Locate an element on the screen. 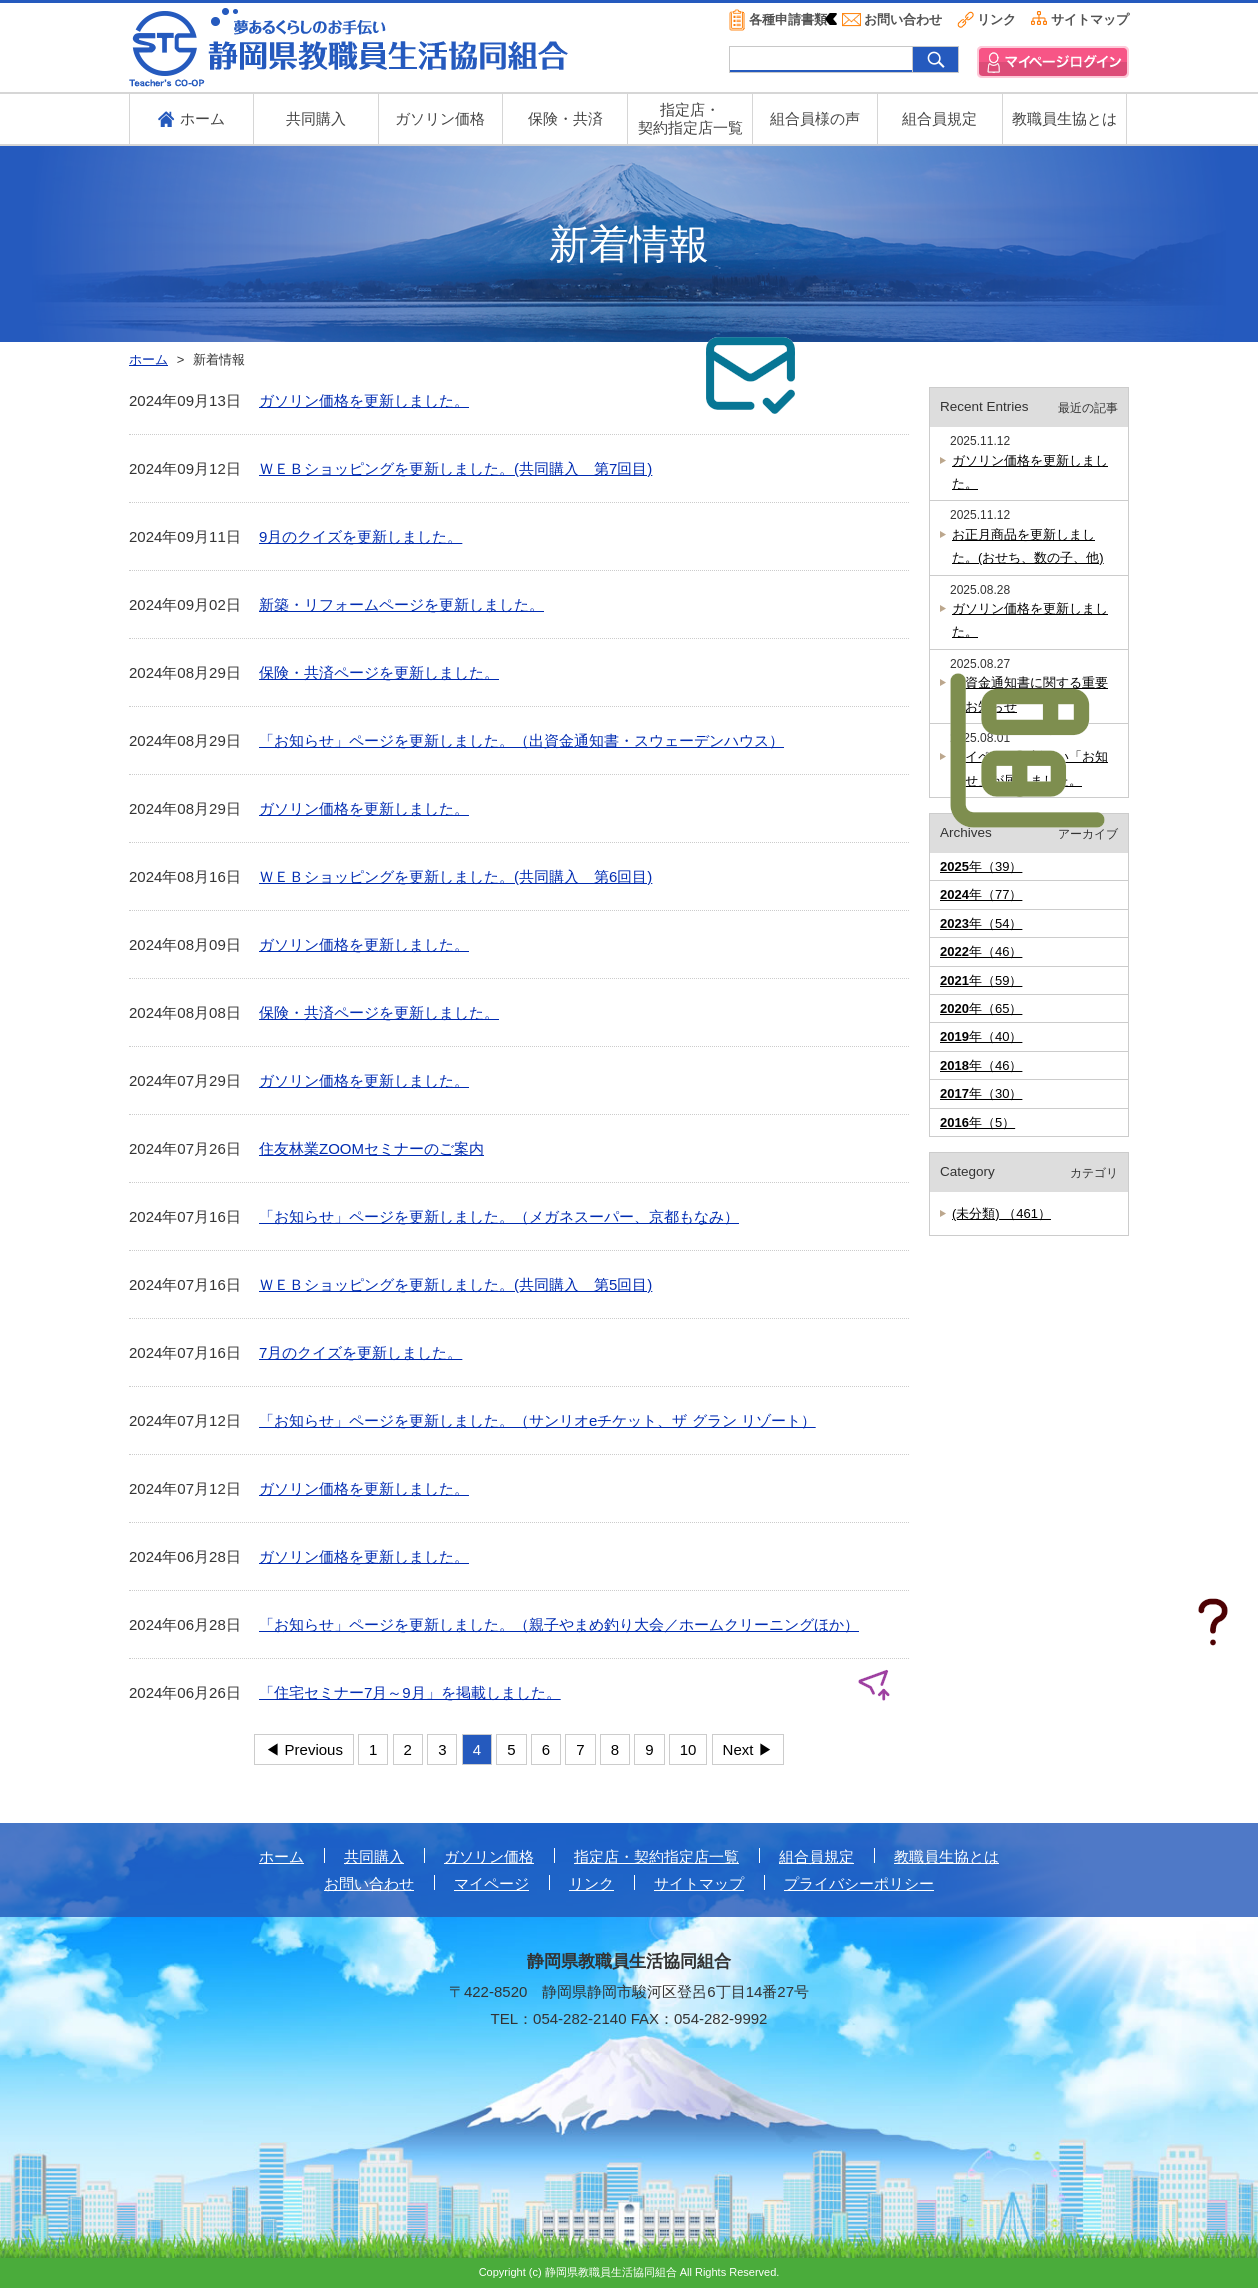  upload or share your current location is located at coordinates (873, 1684).